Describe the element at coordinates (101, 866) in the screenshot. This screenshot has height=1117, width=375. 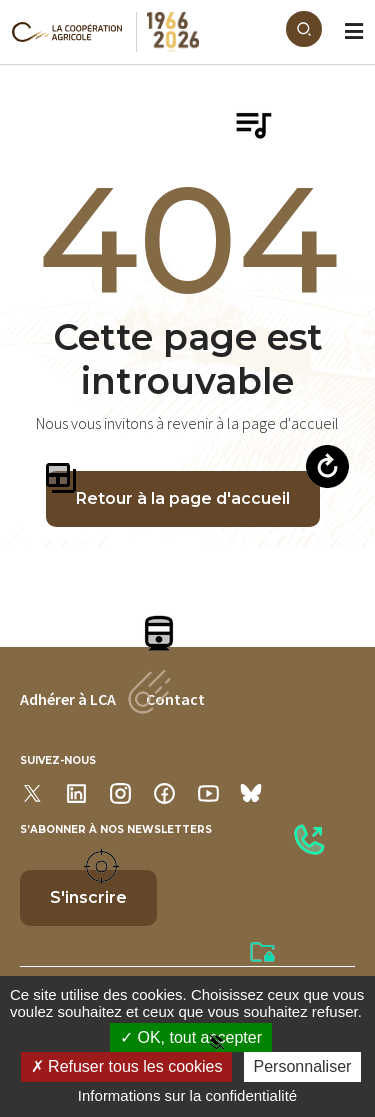
I see `center or focus on current location` at that location.